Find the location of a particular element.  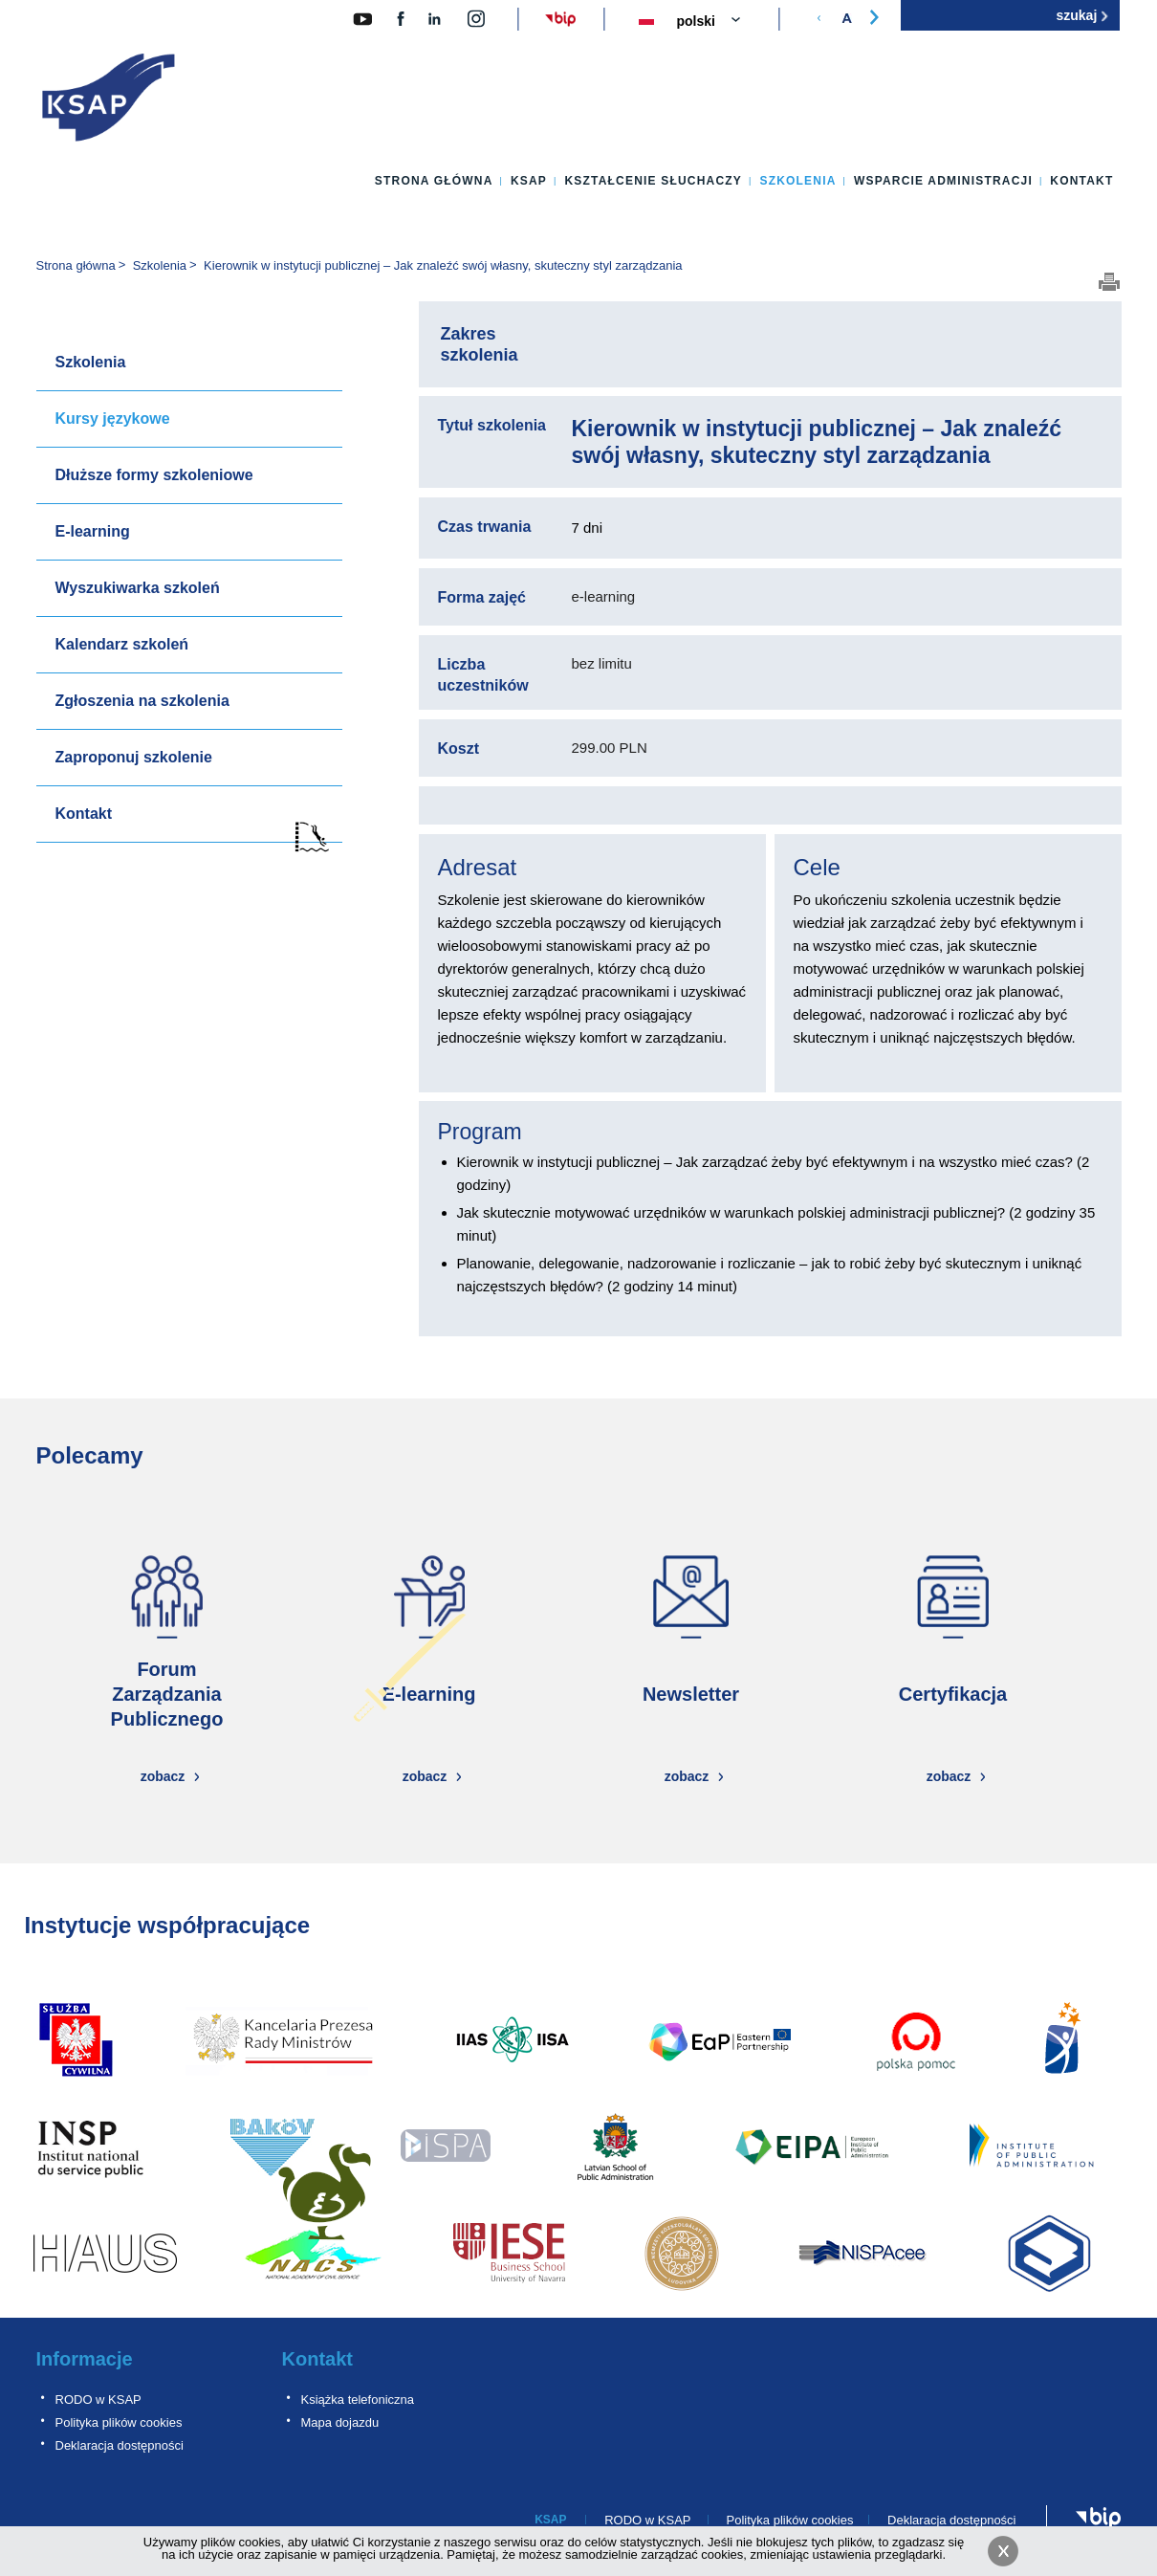

access swimming pool or diving activities is located at coordinates (312, 835).